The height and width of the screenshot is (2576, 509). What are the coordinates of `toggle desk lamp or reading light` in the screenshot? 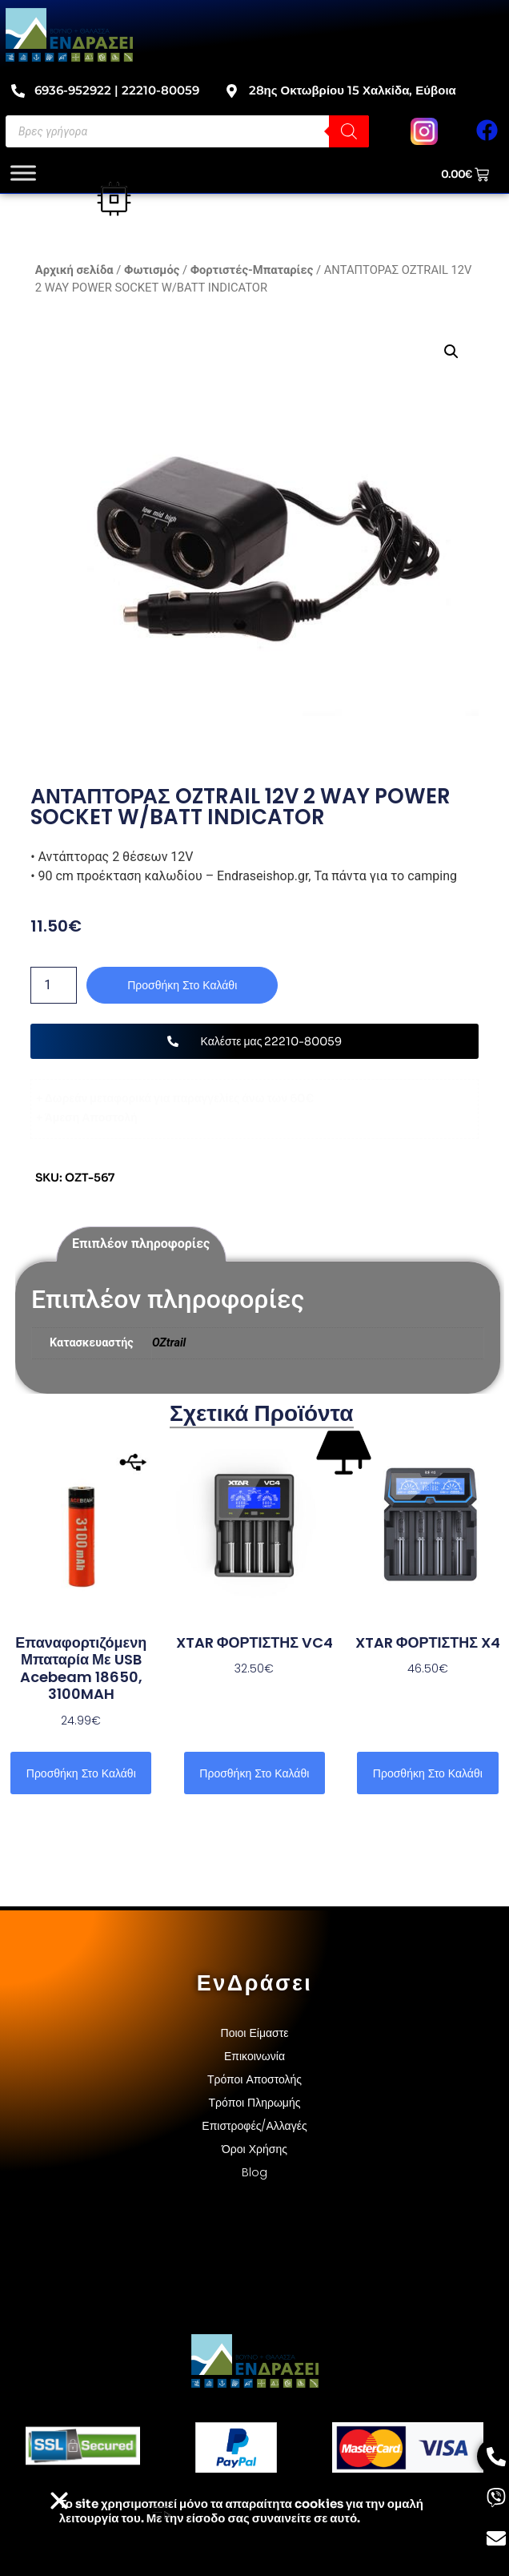 It's located at (343, 1452).